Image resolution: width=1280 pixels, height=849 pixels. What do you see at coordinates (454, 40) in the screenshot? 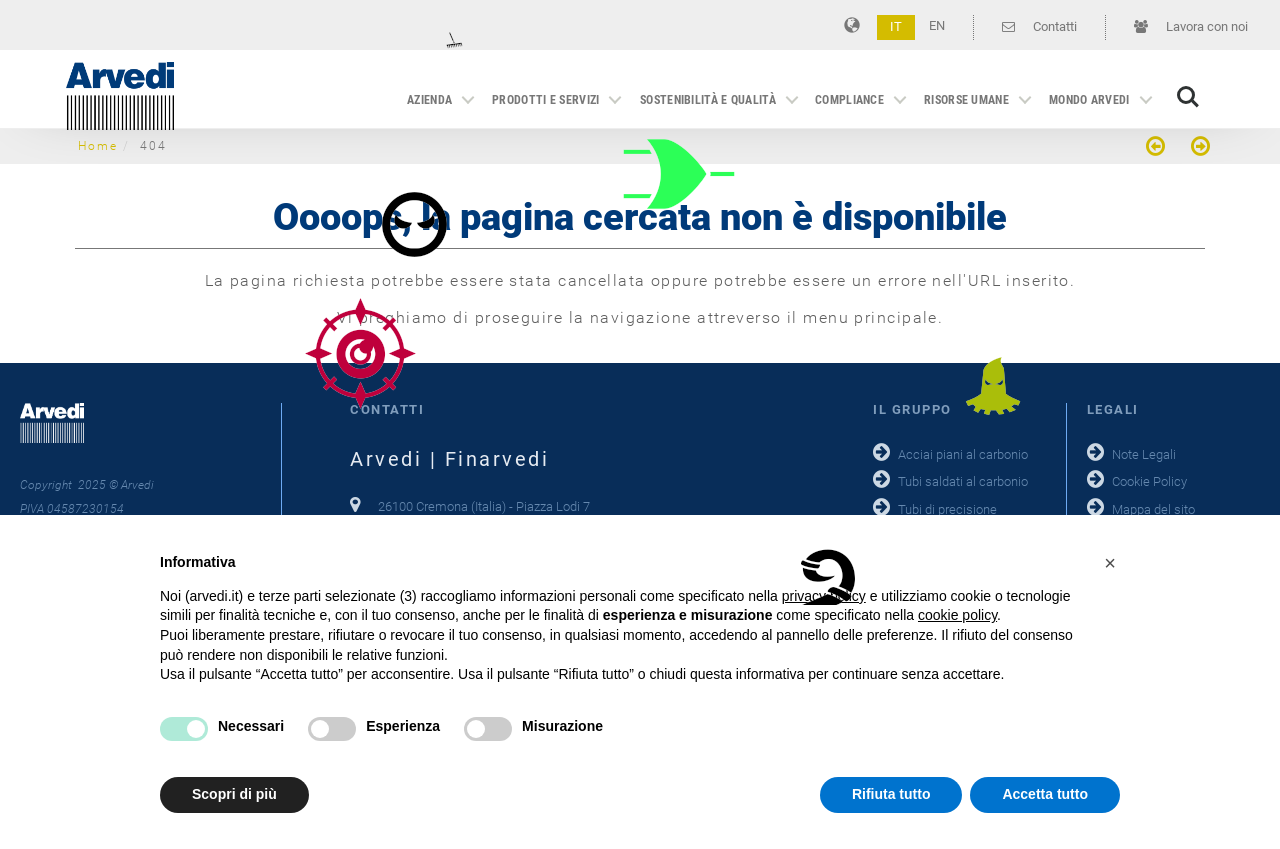
I see `access gardening tools or yard work features` at bounding box center [454, 40].